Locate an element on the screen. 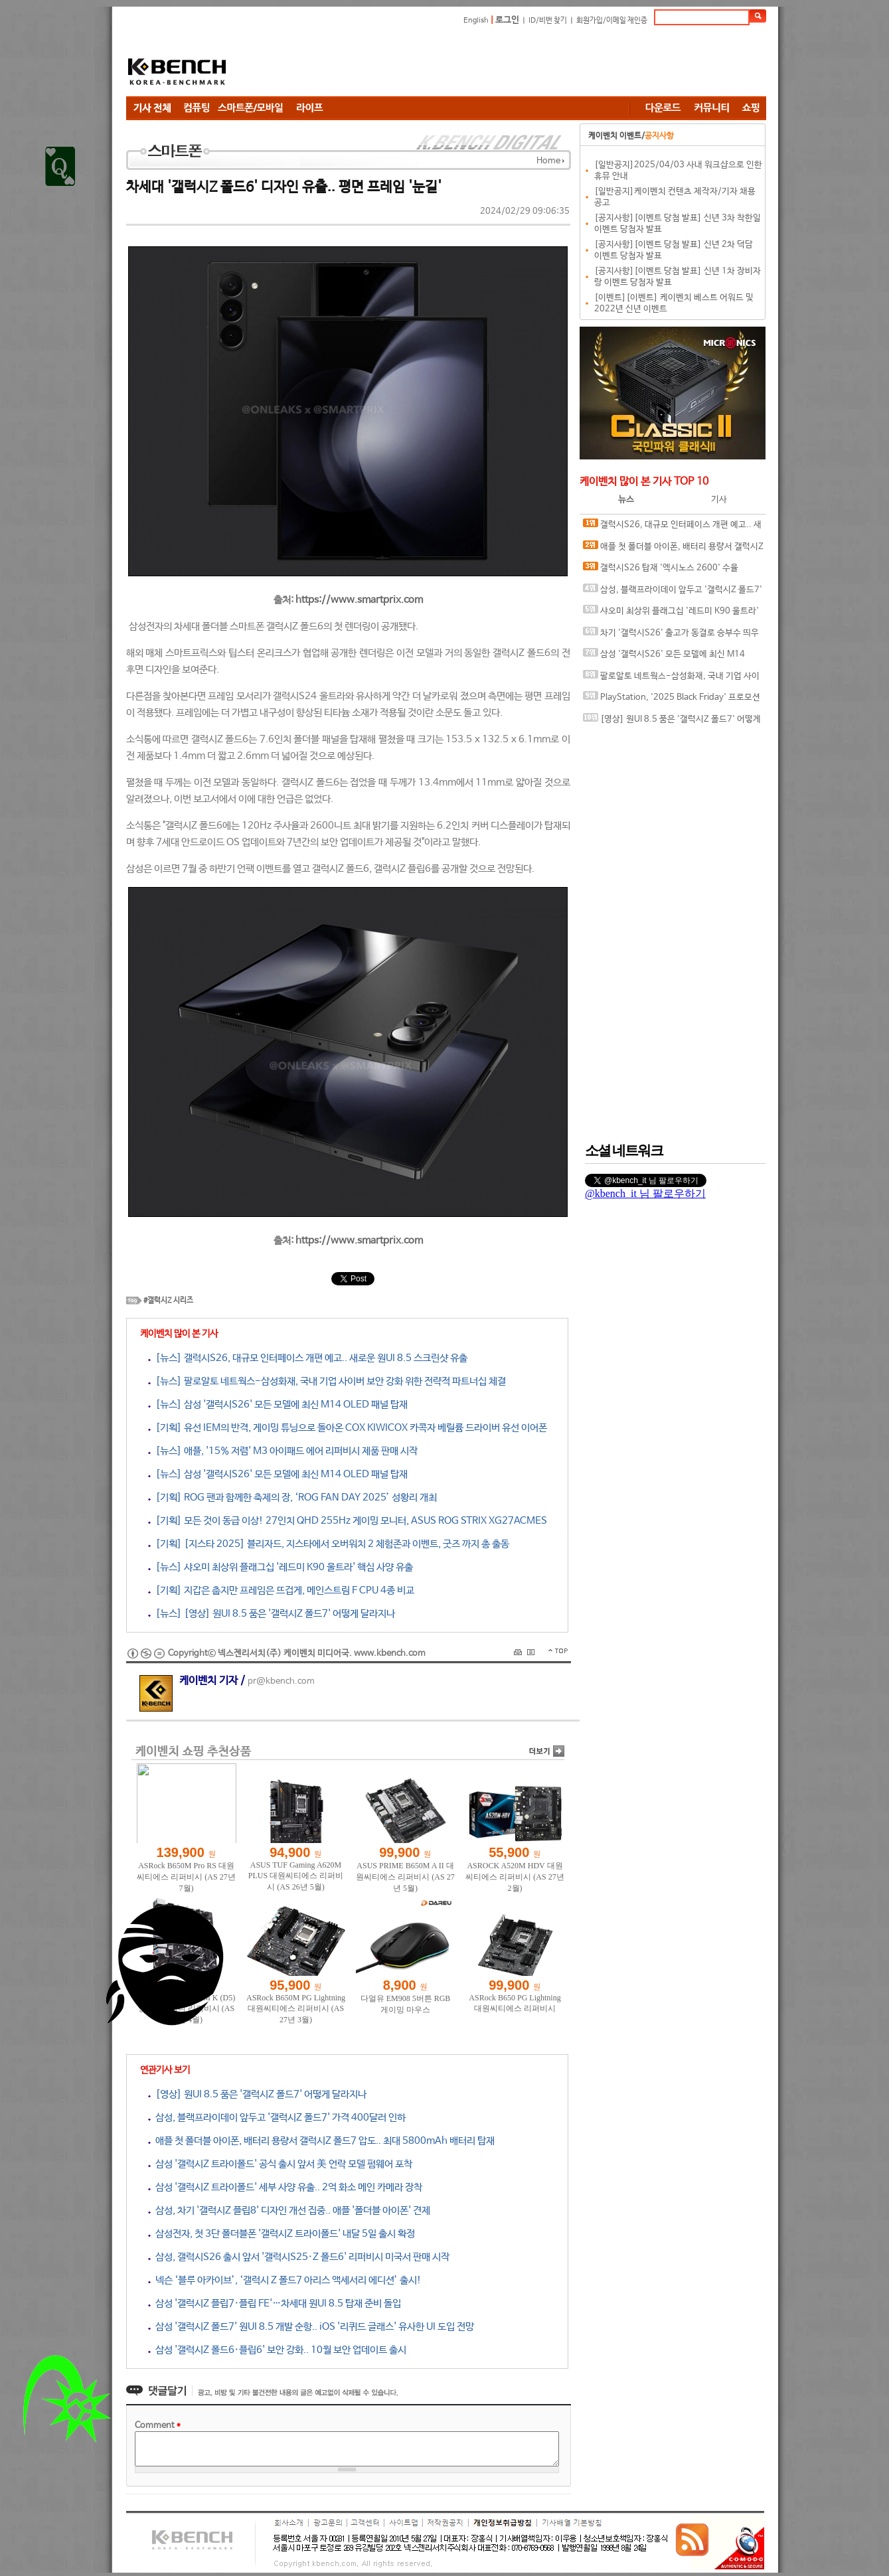 The height and width of the screenshot is (2576, 889). basketball slam dunk with impact effect is located at coordinates (66, 2399).